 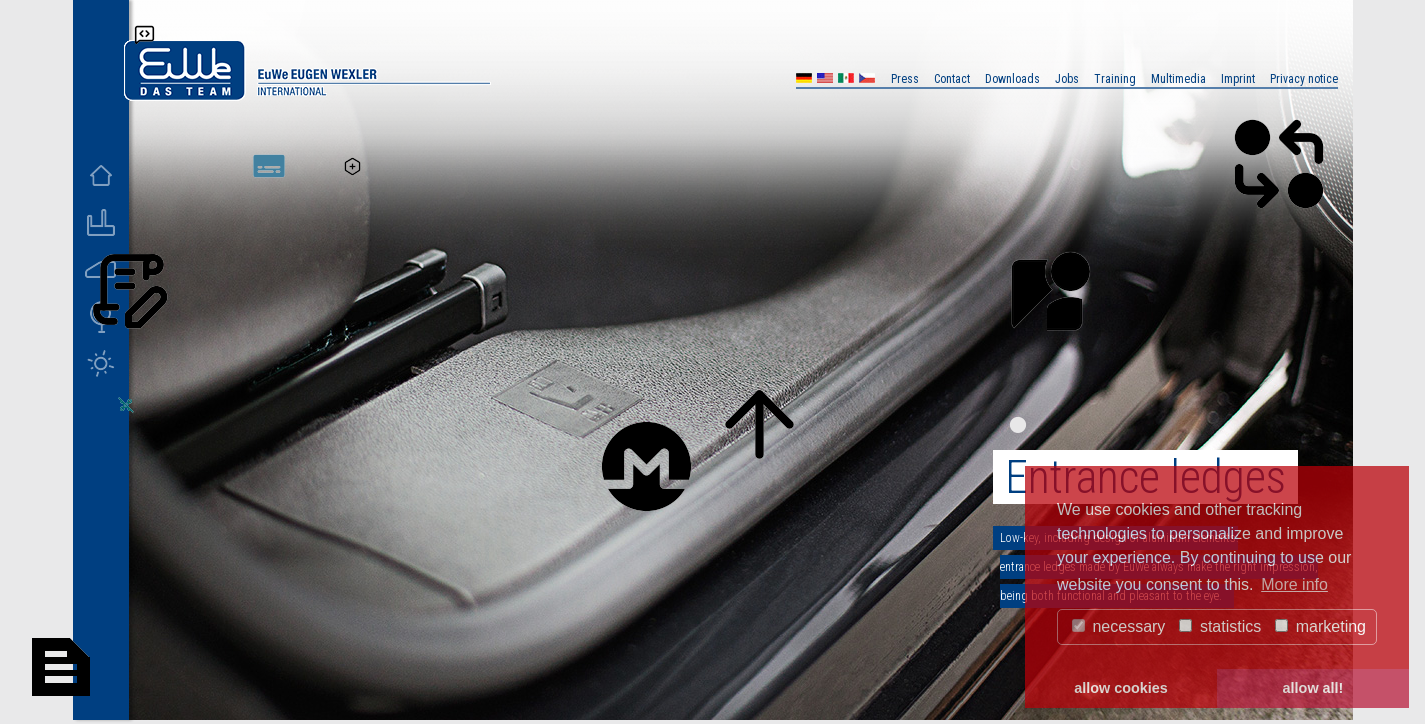 What do you see at coordinates (352, 166) in the screenshot?
I see `add a new module or component` at bounding box center [352, 166].